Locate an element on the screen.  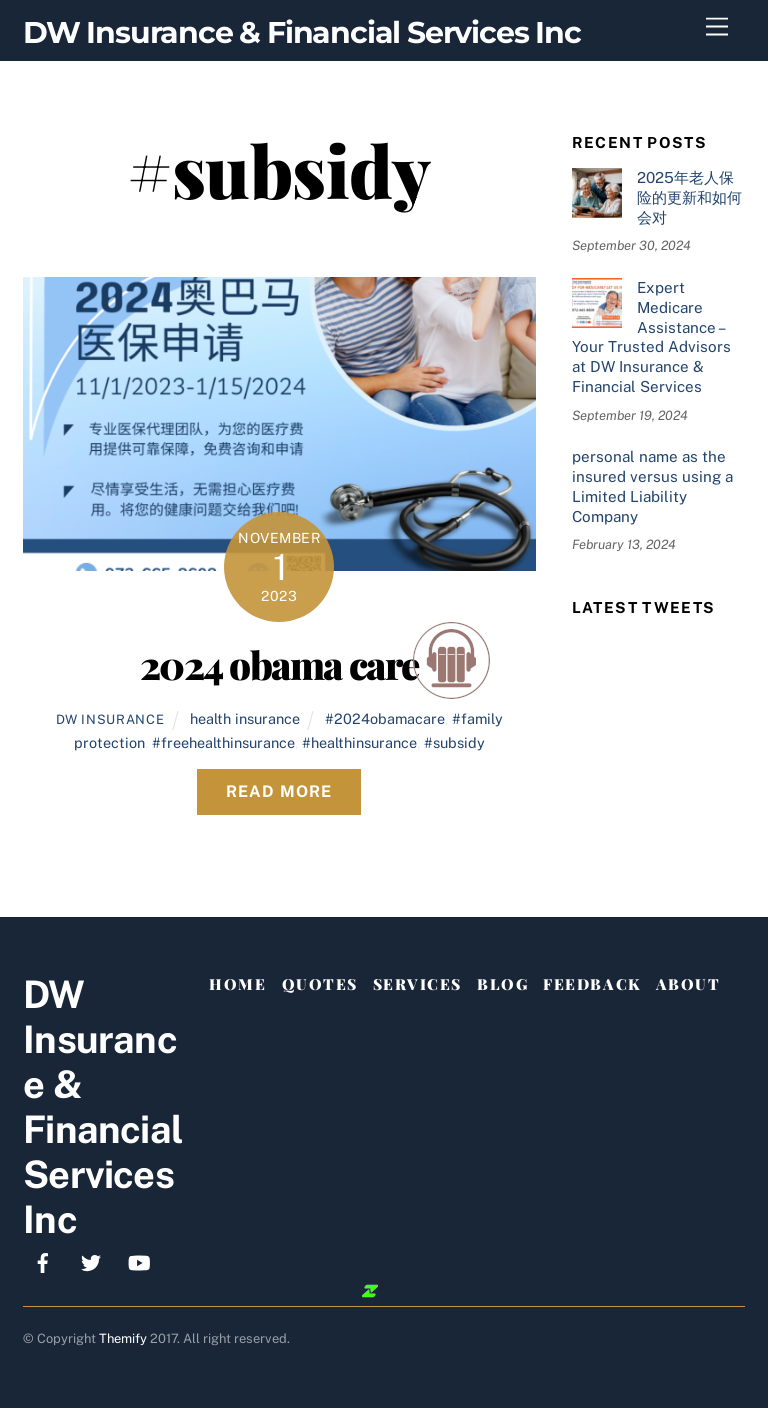
zincsearch logo is located at coordinates (370, 1291).